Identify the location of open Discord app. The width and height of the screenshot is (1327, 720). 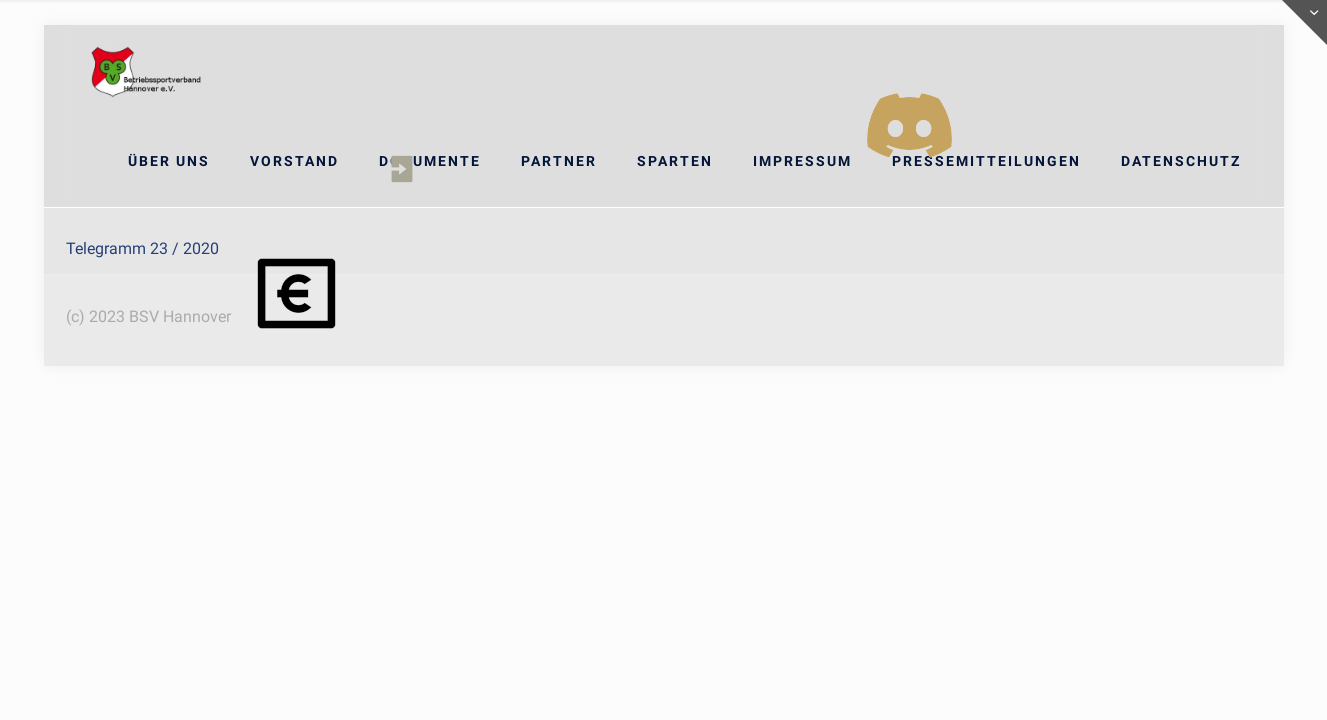
(909, 125).